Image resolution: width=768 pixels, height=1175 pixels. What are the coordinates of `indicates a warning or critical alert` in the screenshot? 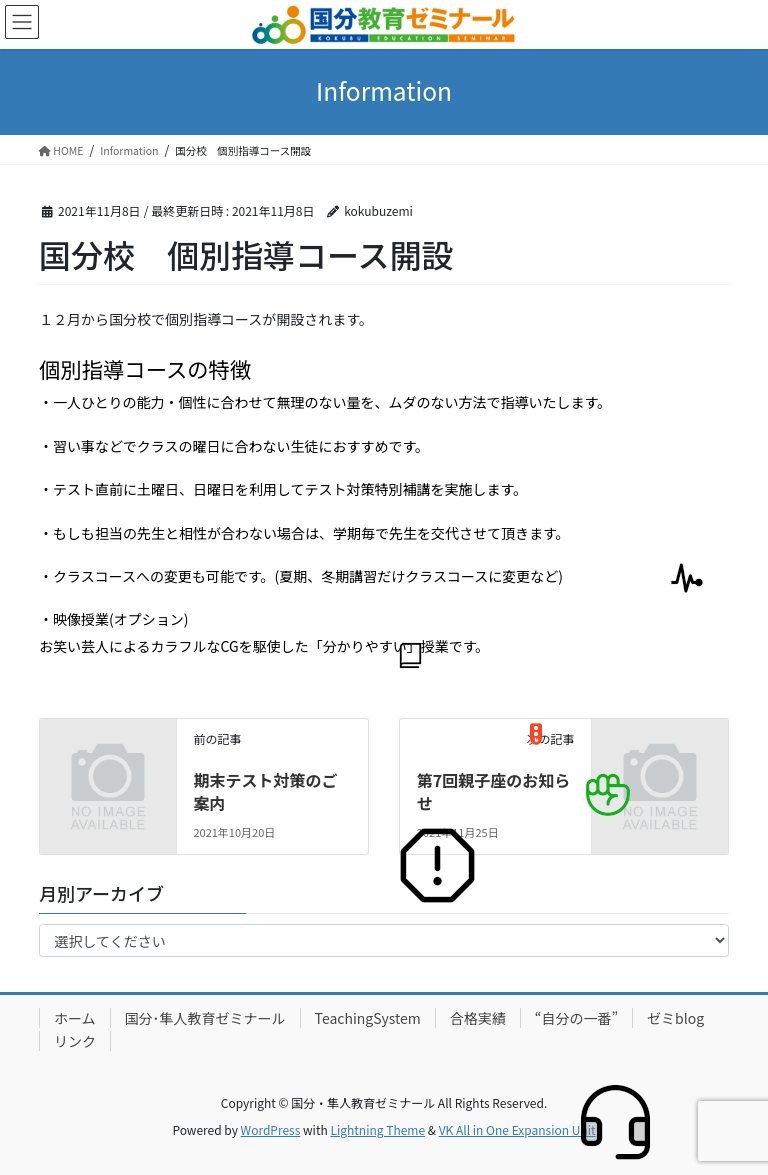 It's located at (437, 865).